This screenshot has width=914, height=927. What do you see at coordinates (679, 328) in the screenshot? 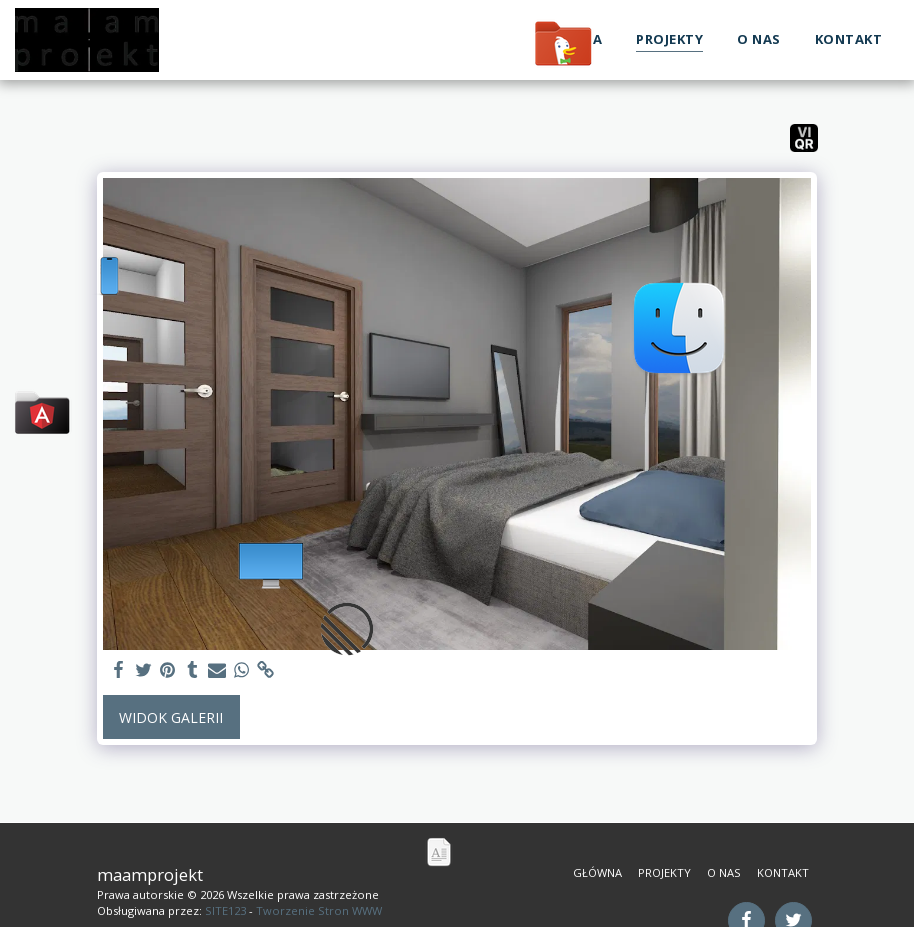
I see `open Finder to browse files and folders` at bounding box center [679, 328].